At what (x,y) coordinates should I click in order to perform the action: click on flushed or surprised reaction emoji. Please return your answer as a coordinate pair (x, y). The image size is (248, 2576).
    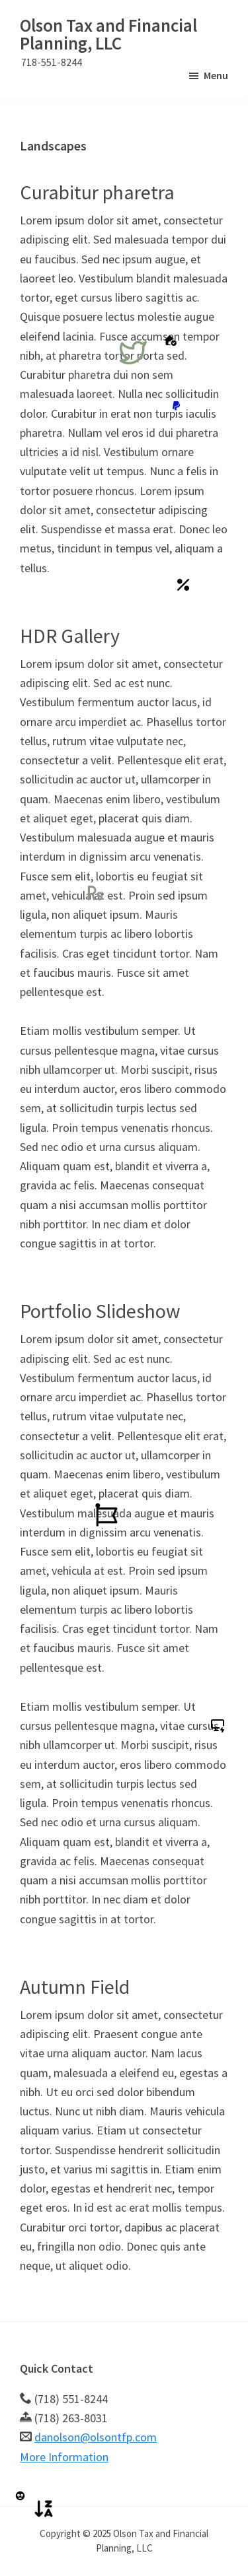
    Looking at the image, I should click on (20, 2495).